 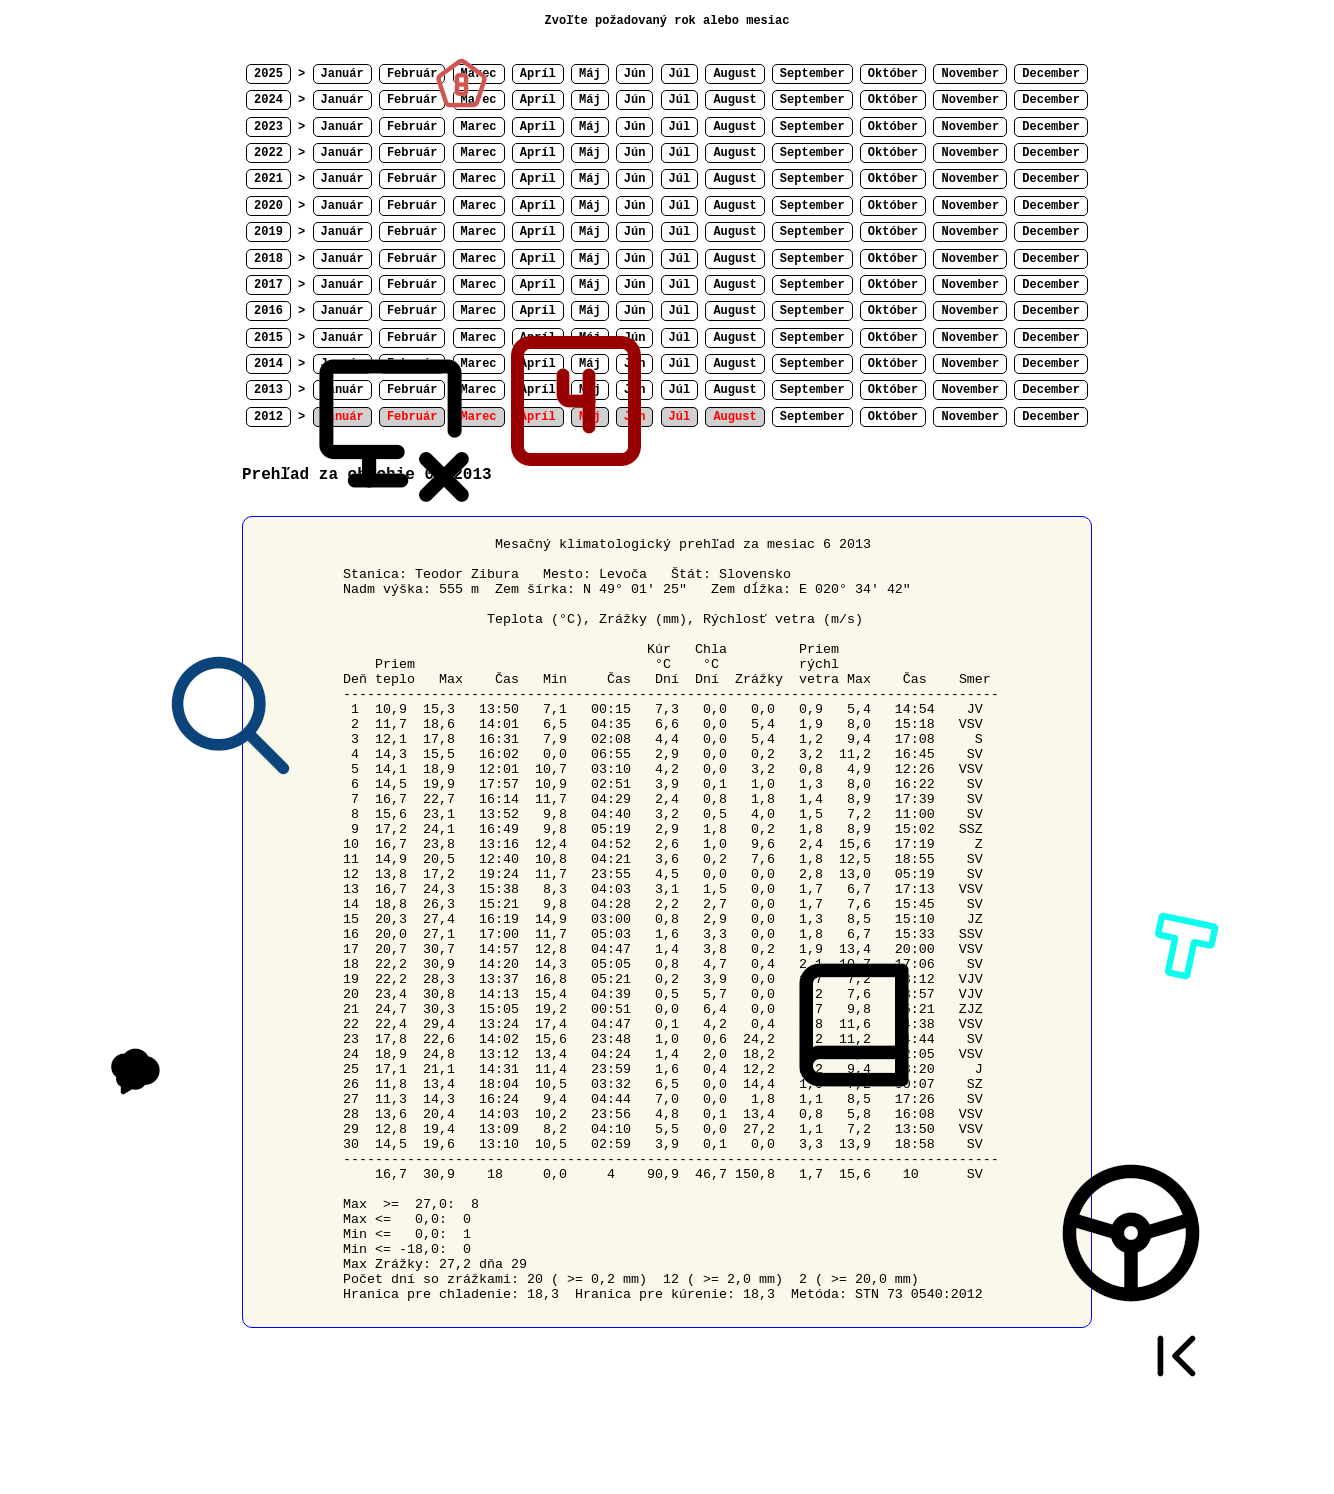 What do you see at coordinates (1185, 946) in the screenshot?
I see `open topbuzz app` at bounding box center [1185, 946].